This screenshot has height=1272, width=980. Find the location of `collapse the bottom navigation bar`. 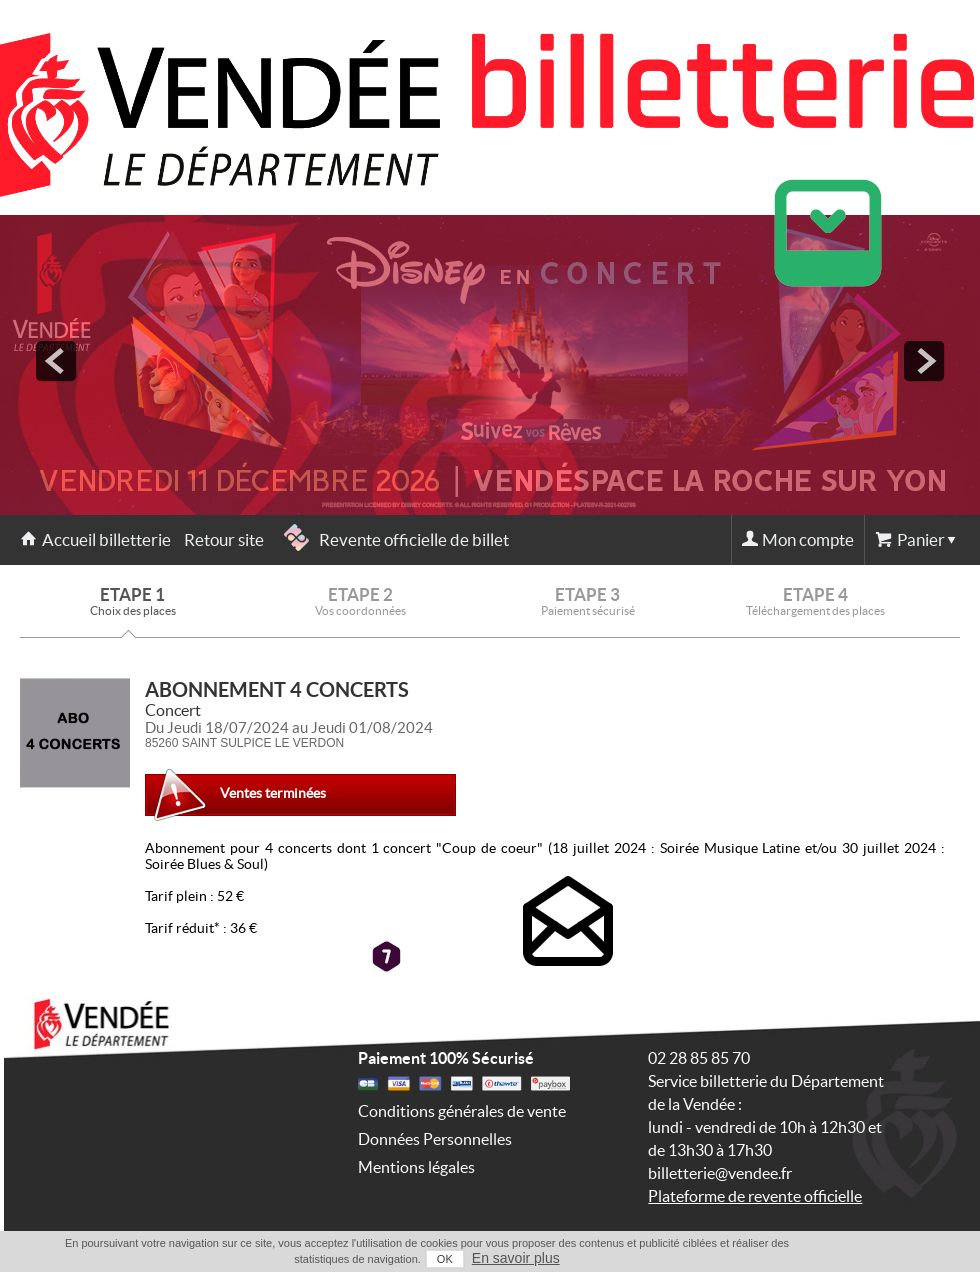

collapse the bottom navigation bar is located at coordinates (828, 233).